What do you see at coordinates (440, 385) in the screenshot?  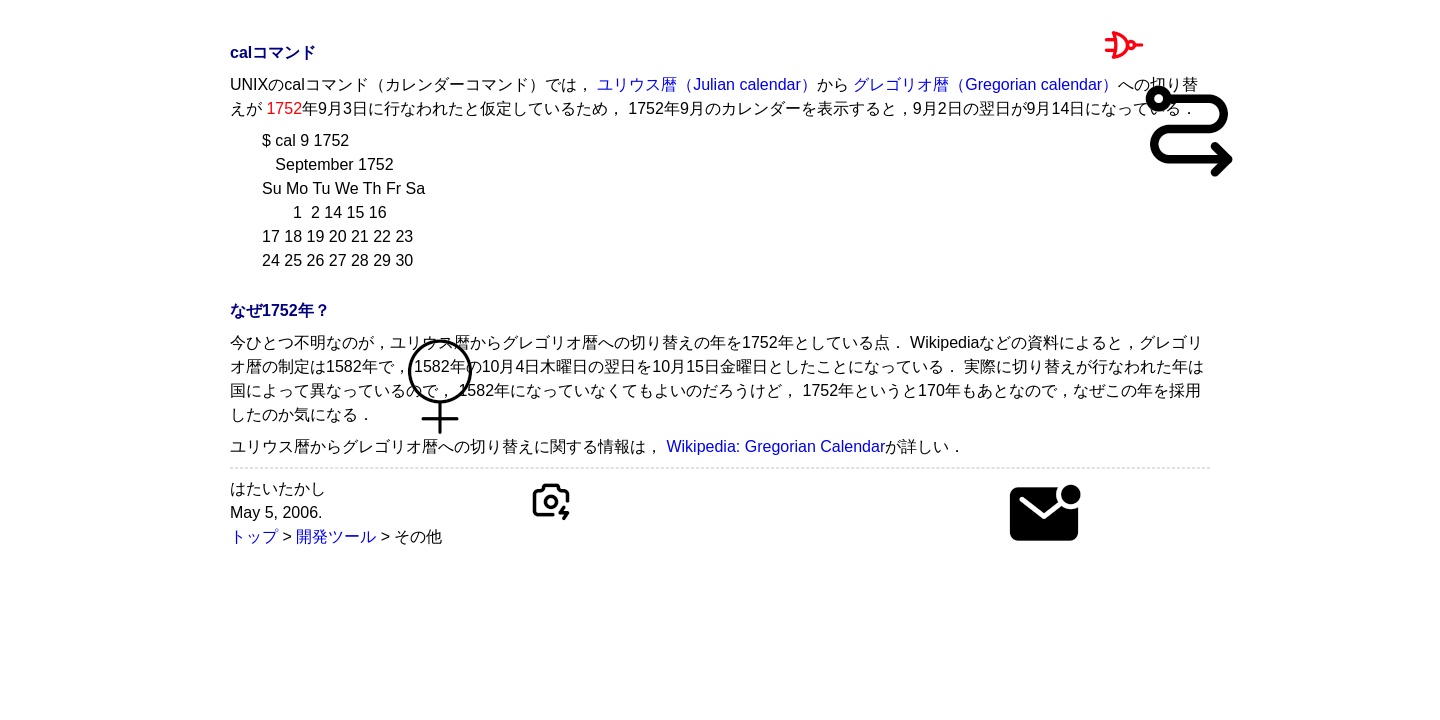 I see `select female gender option` at bounding box center [440, 385].